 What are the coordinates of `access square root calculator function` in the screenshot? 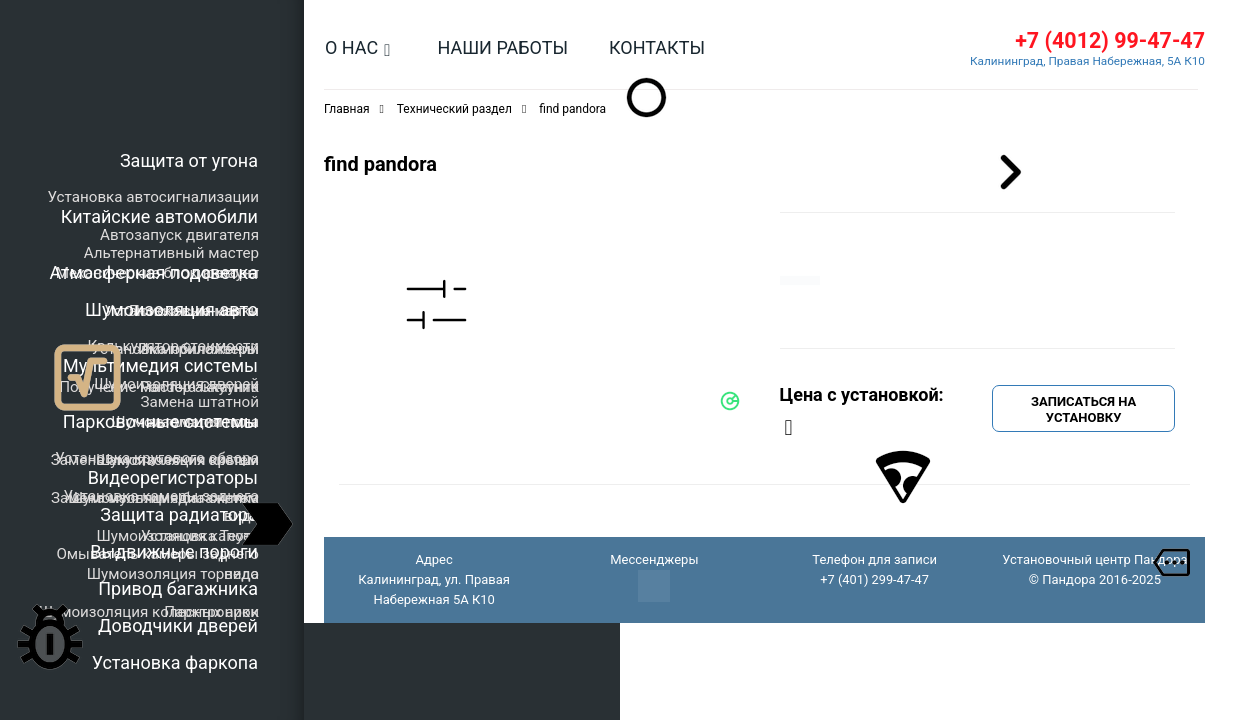 It's located at (87, 377).